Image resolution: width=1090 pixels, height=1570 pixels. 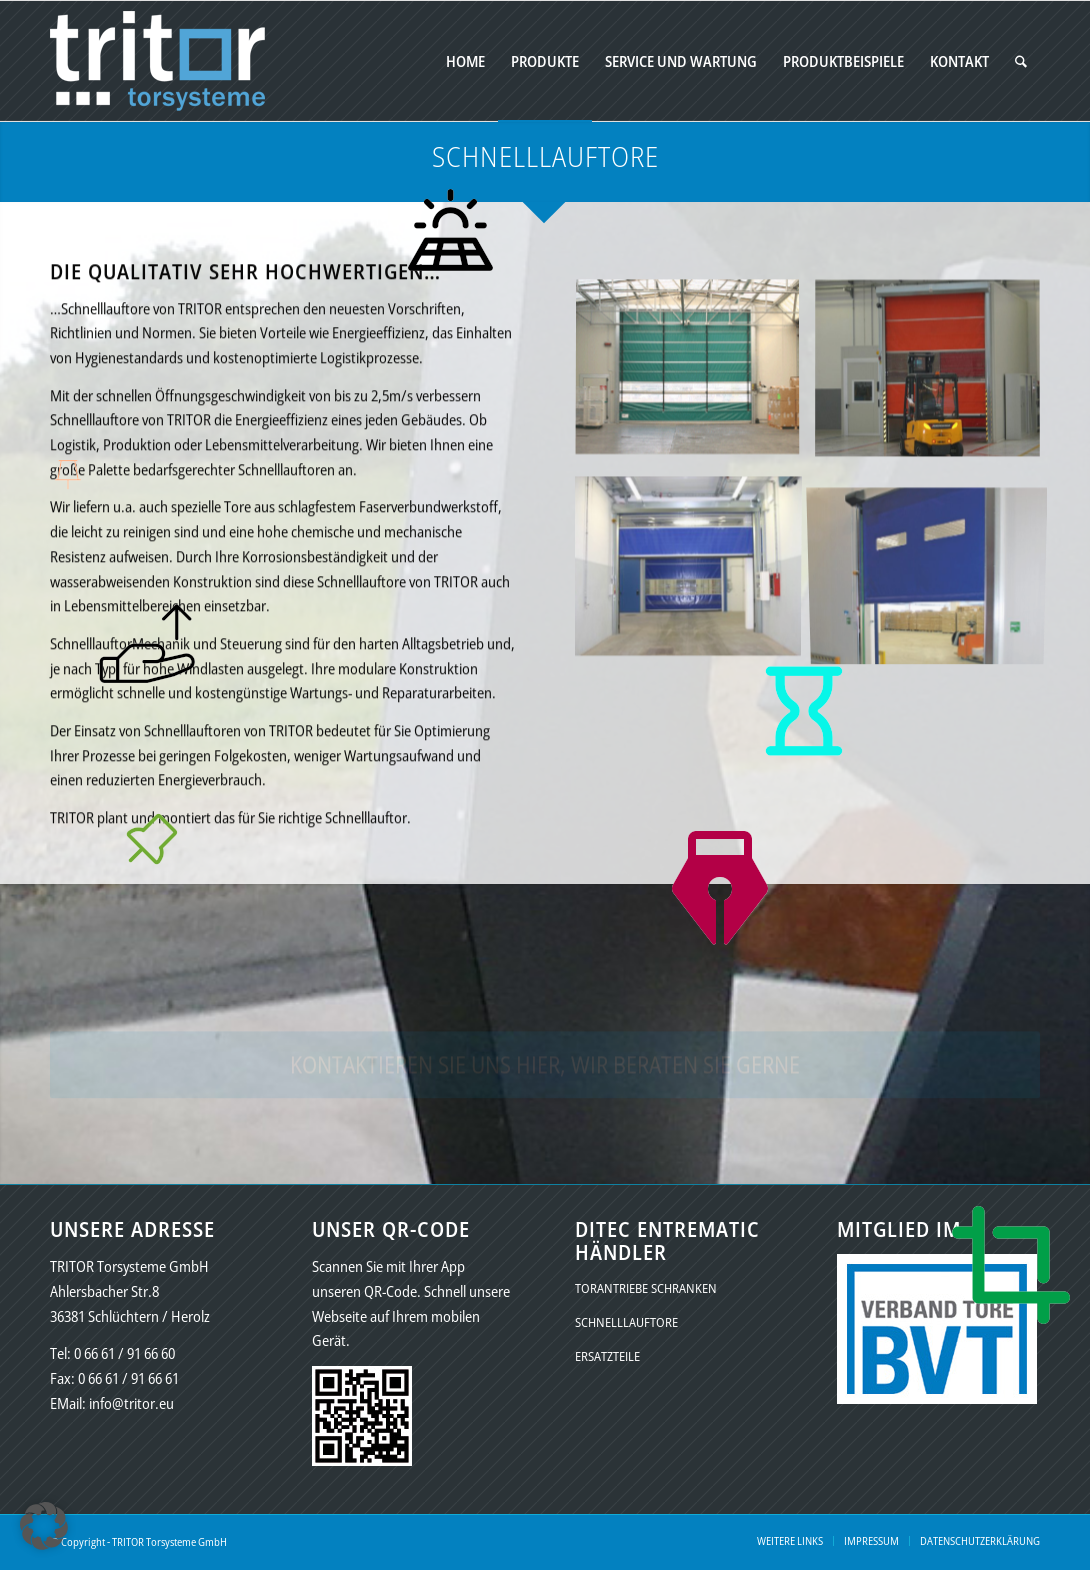 What do you see at coordinates (1011, 1265) in the screenshot?
I see `crop an image or photo` at bounding box center [1011, 1265].